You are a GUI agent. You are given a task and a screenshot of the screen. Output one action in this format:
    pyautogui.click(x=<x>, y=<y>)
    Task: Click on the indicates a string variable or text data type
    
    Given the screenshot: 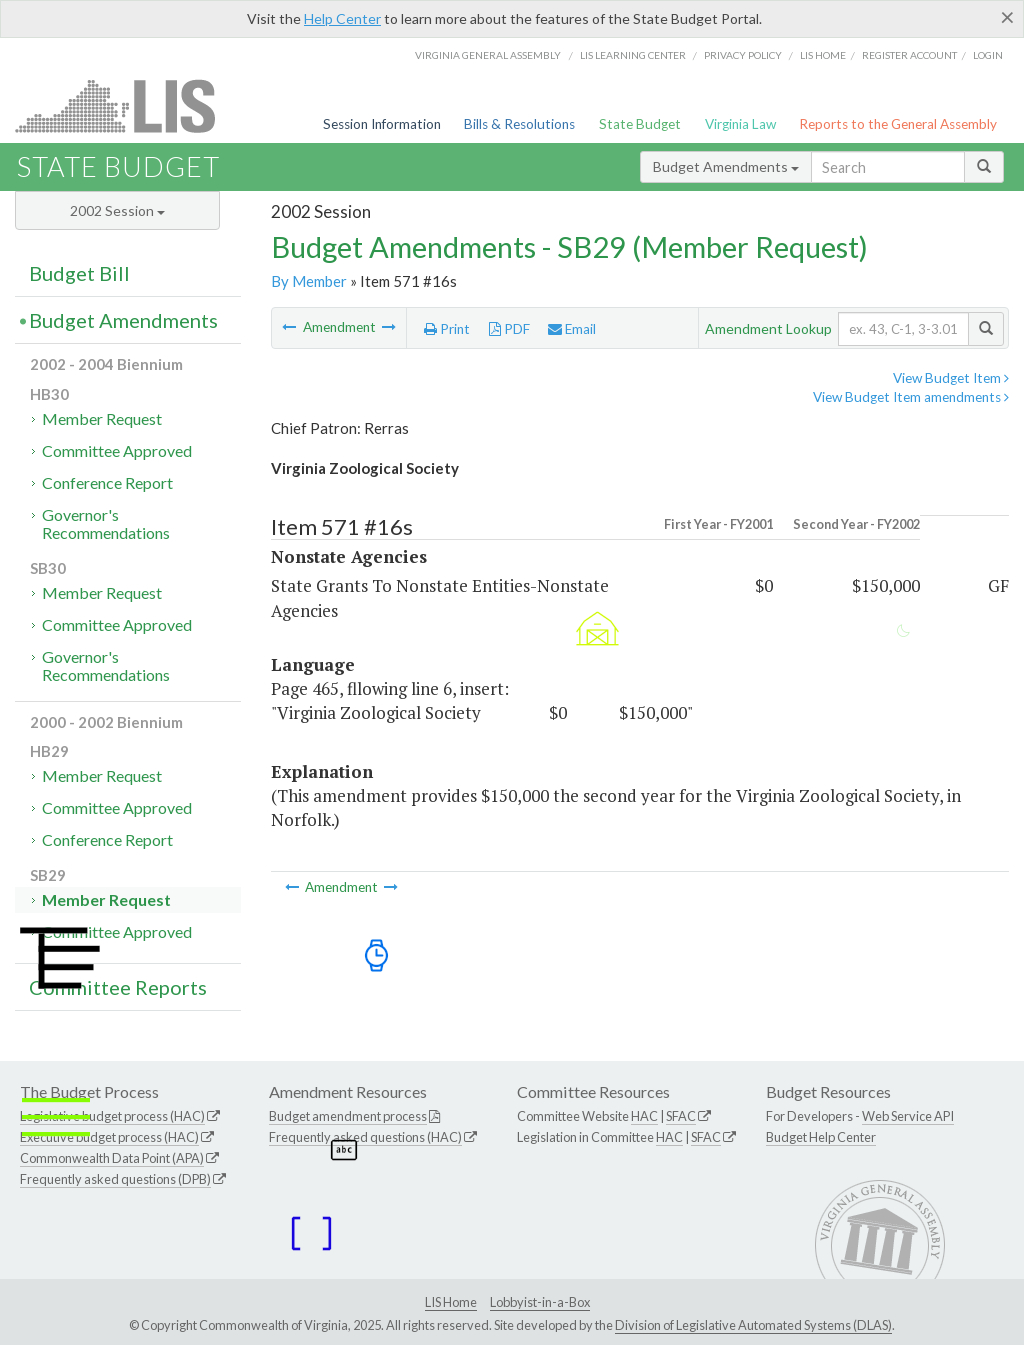 What is the action you would take?
    pyautogui.click(x=344, y=1151)
    